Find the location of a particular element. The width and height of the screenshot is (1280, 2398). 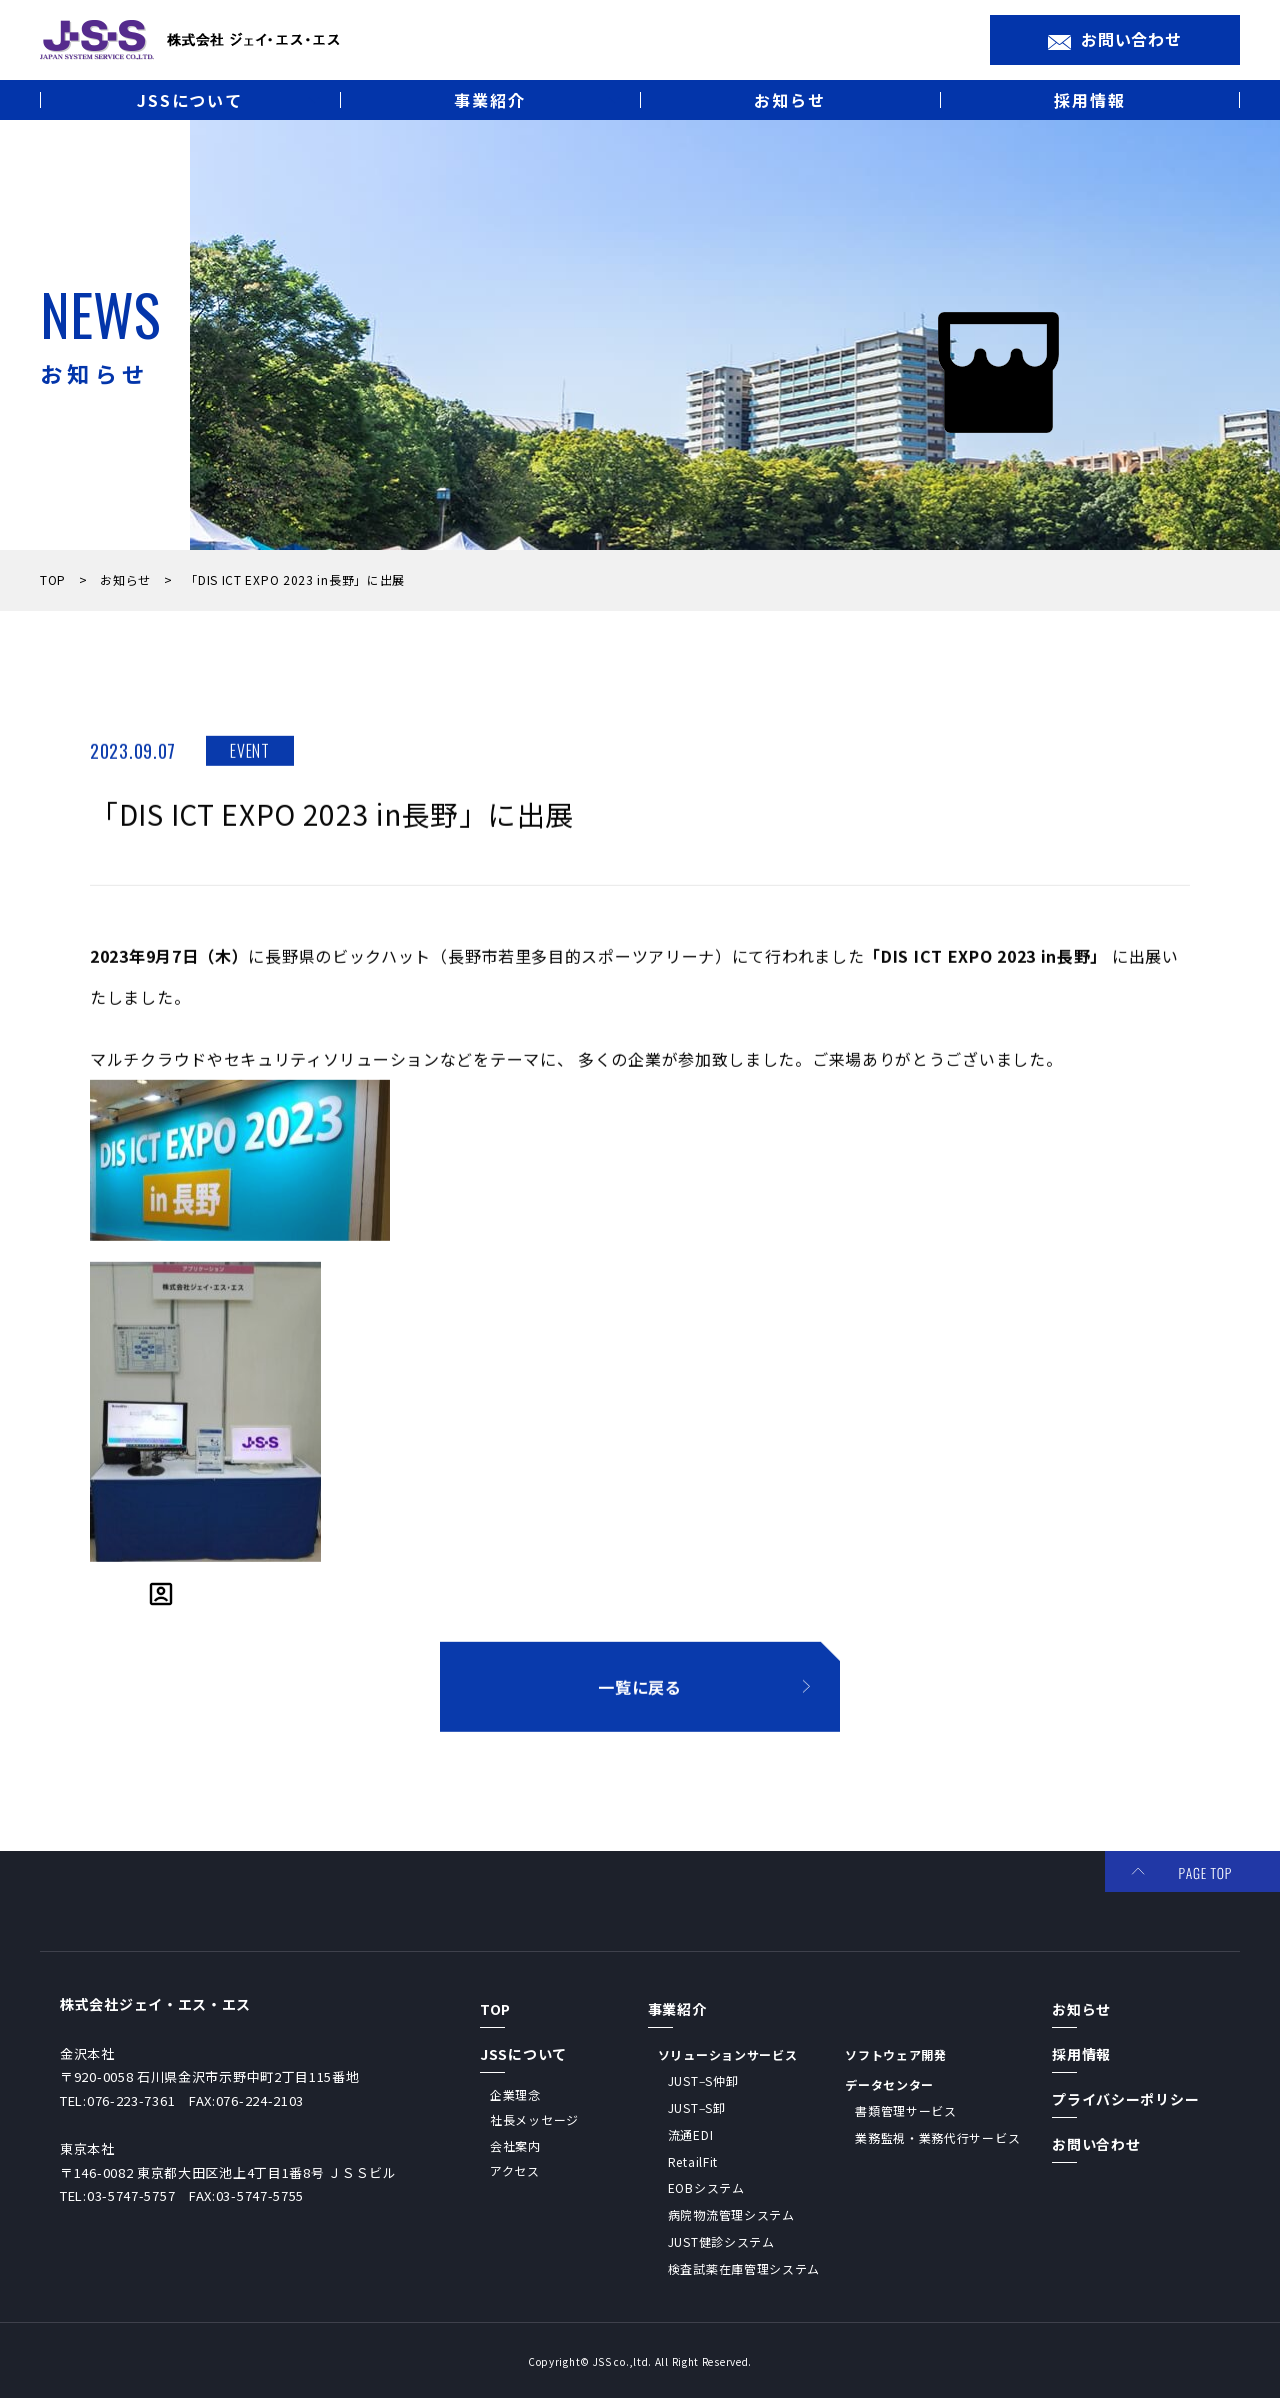

access the online store or marketplace is located at coordinates (998, 372).